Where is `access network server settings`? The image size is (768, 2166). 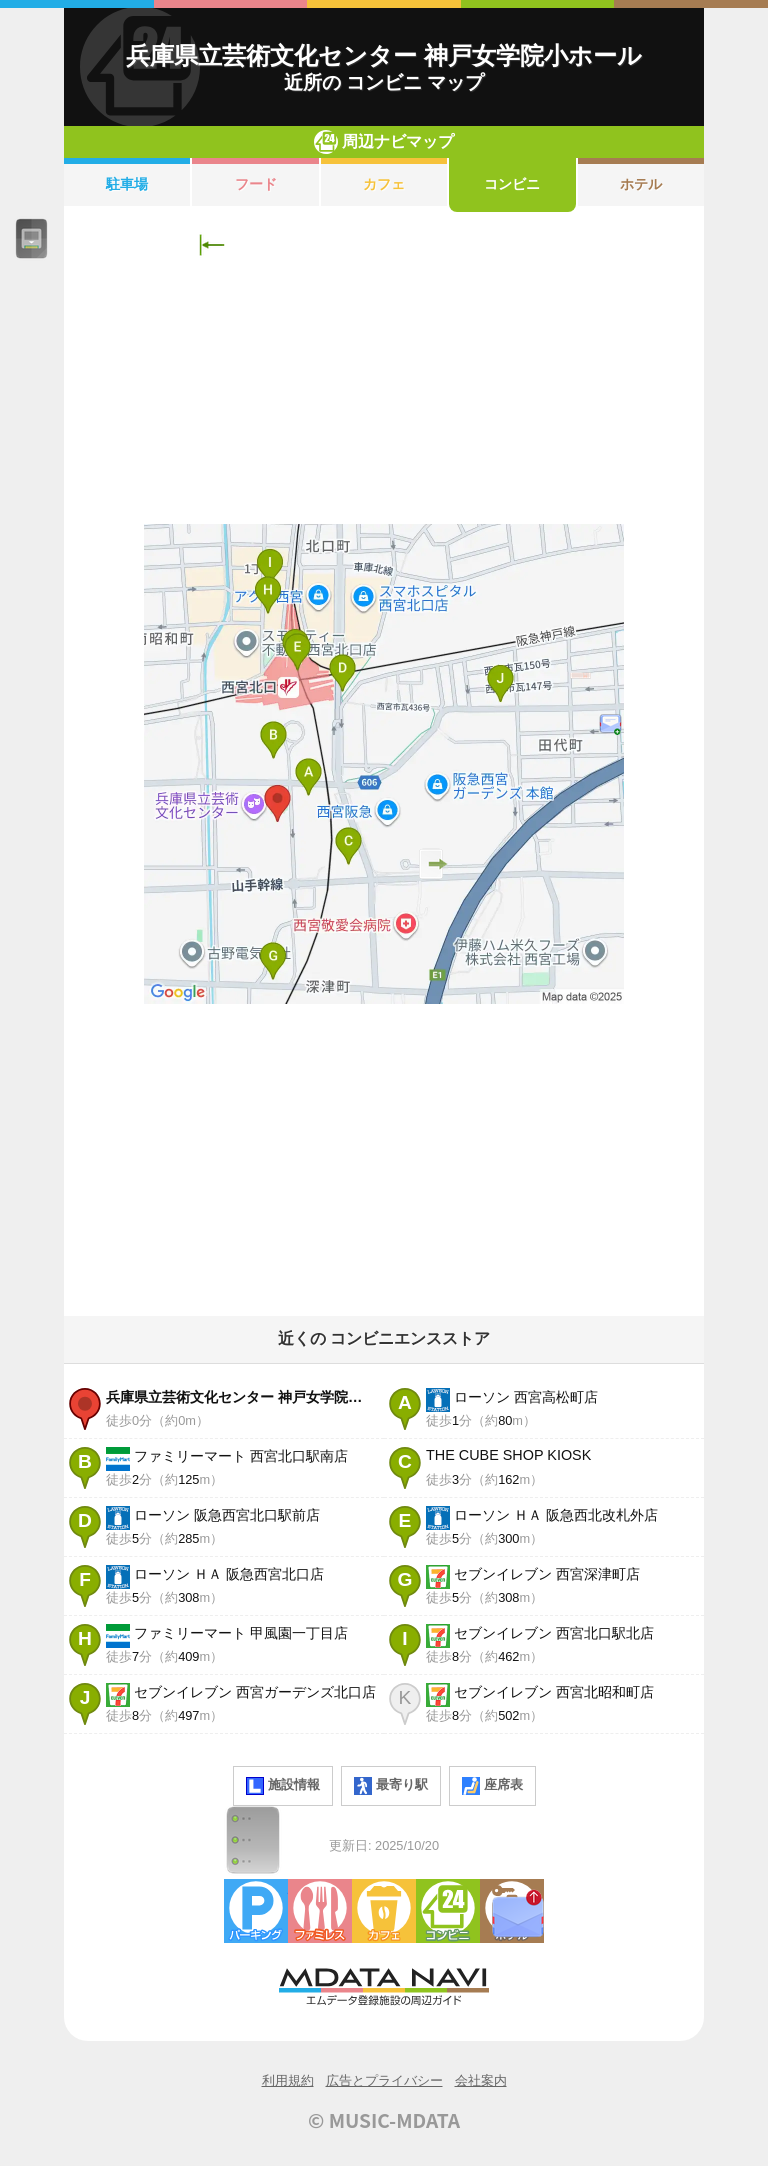 access network server settings is located at coordinates (253, 1840).